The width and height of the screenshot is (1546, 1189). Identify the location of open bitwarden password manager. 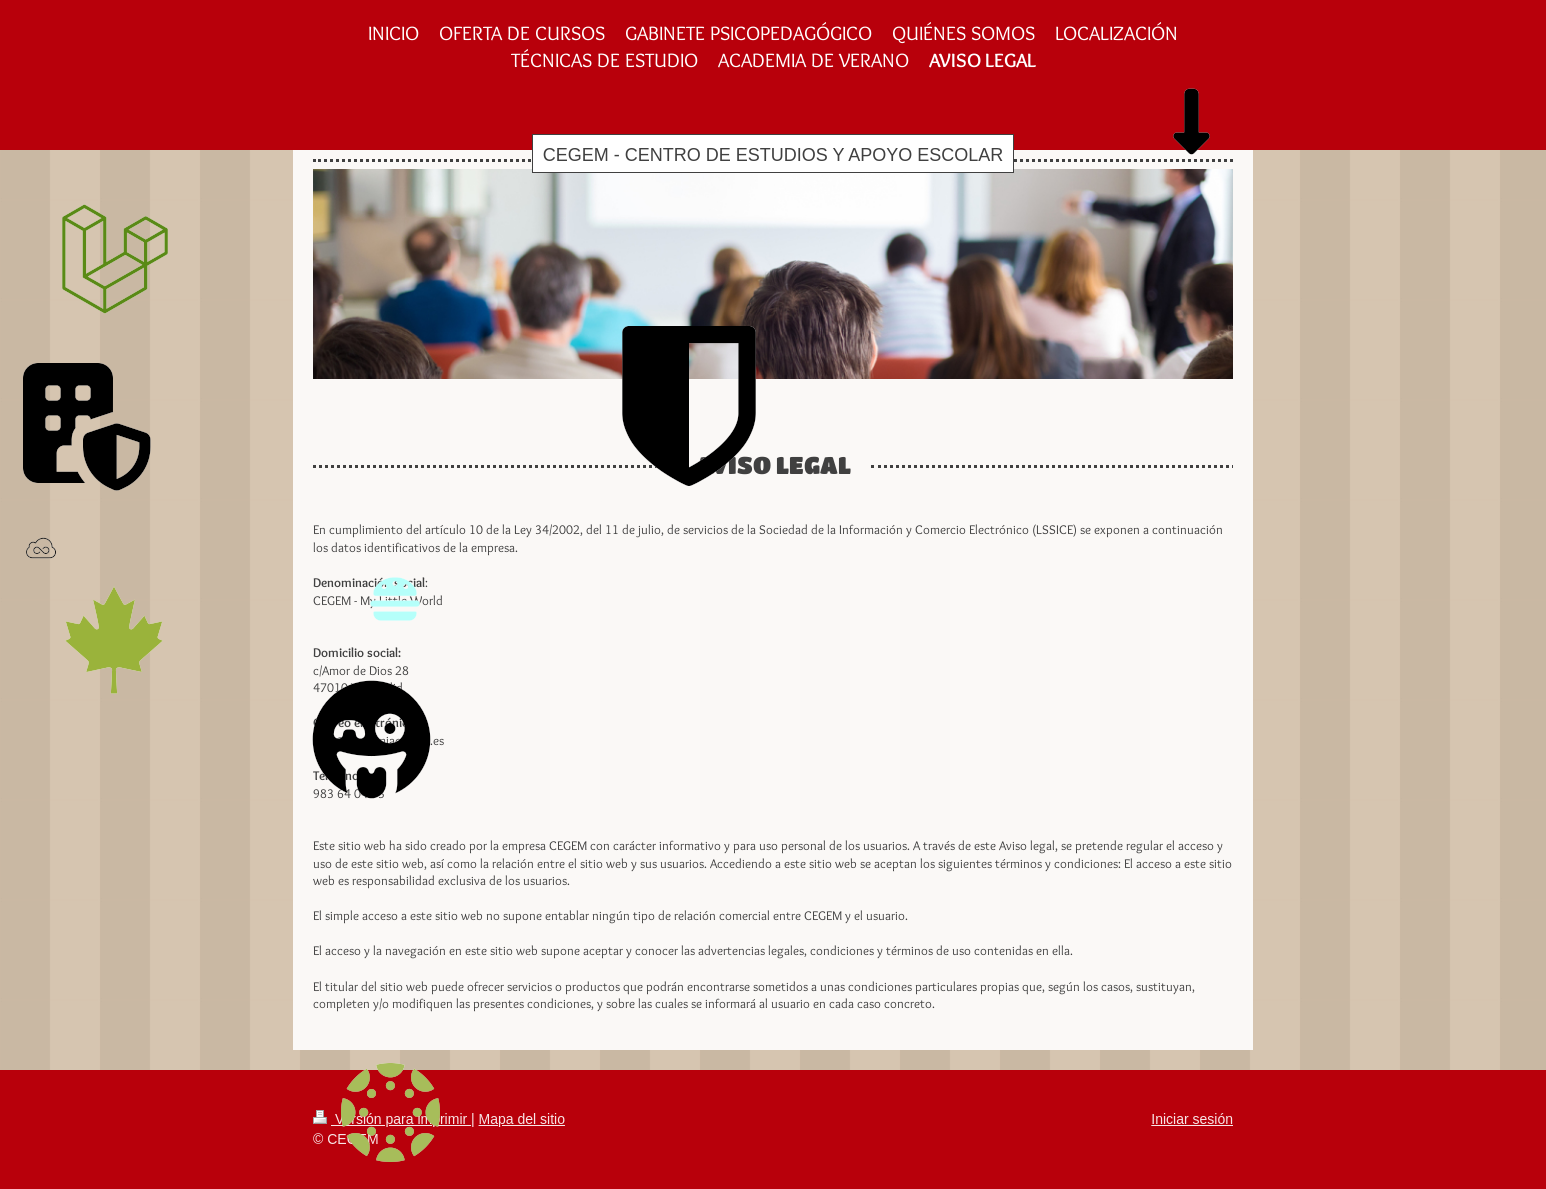
(689, 406).